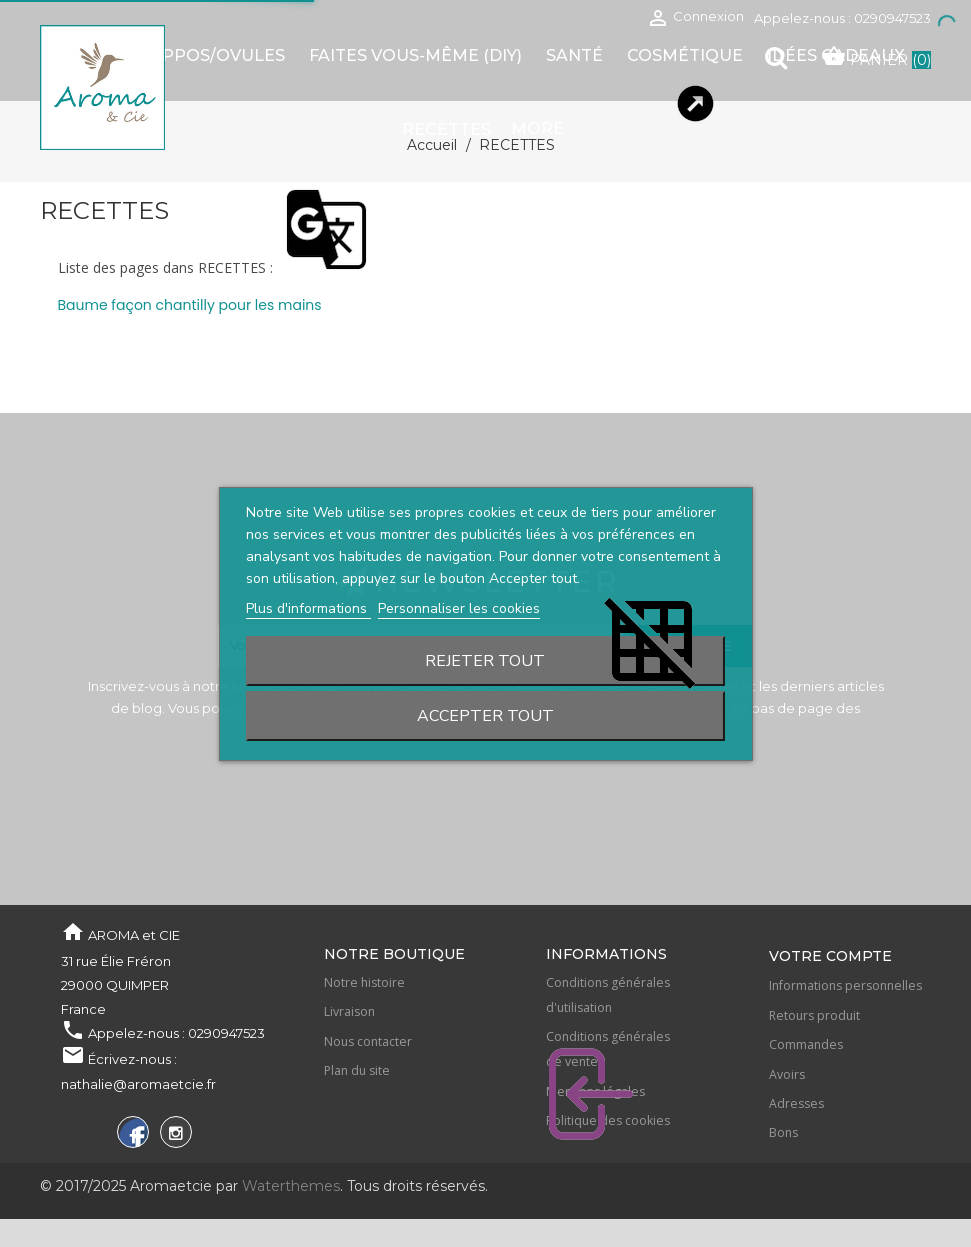  What do you see at coordinates (584, 1094) in the screenshot?
I see `log in to your account` at bounding box center [584, 1094].